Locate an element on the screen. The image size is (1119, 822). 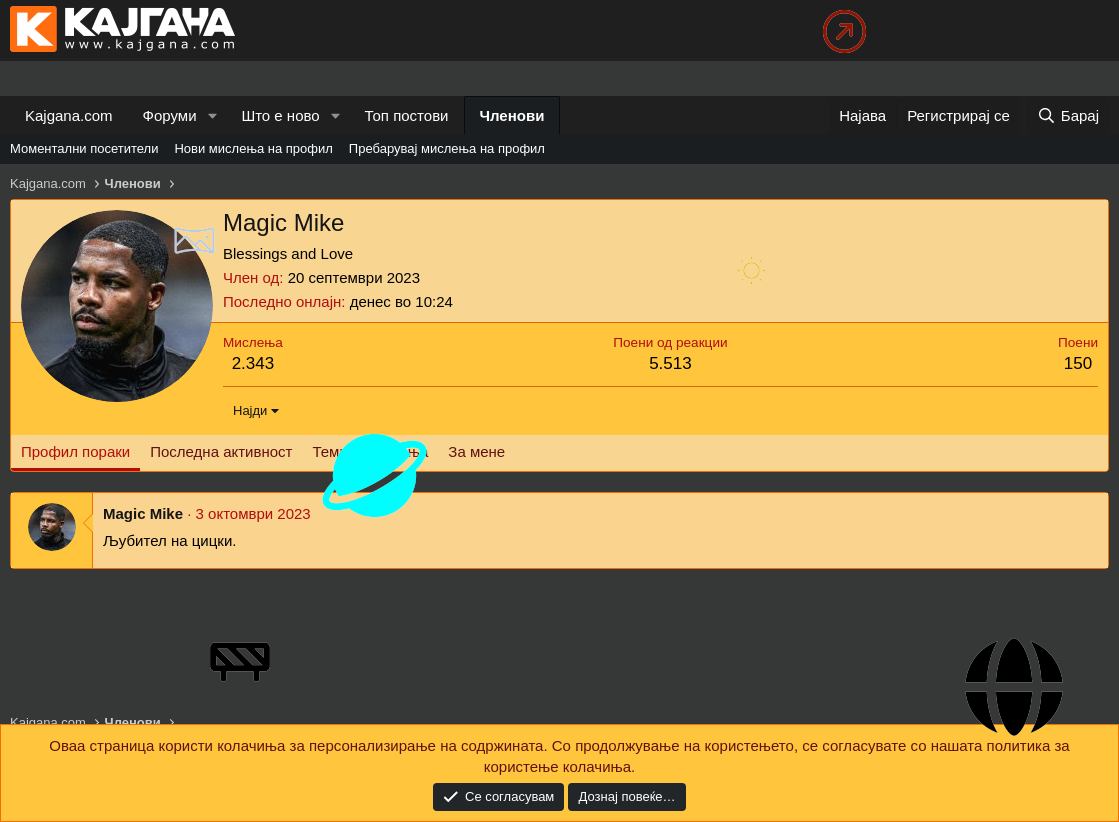
indicates a blocked or restricted area is located at coordinates (240, 660).